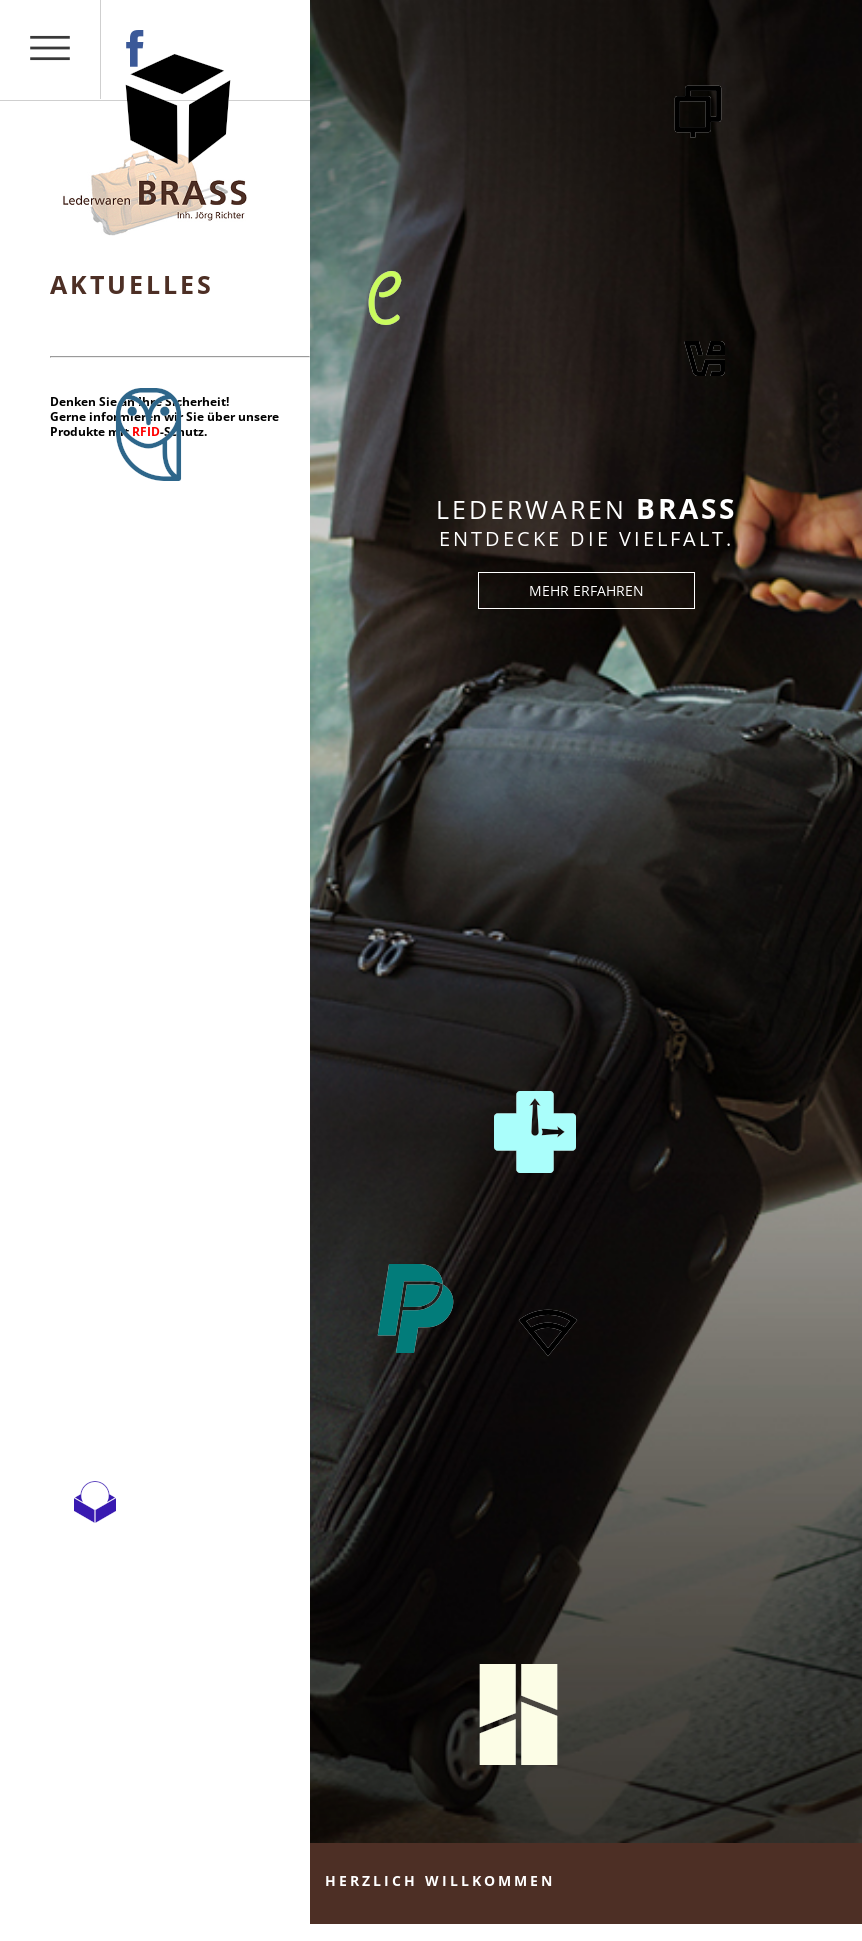 The height and width of the screenshot is (1941, 862). Describe the element at coordinates (95, 1502) in the screenshot. I see `open Roundcube webmail client` at that location.